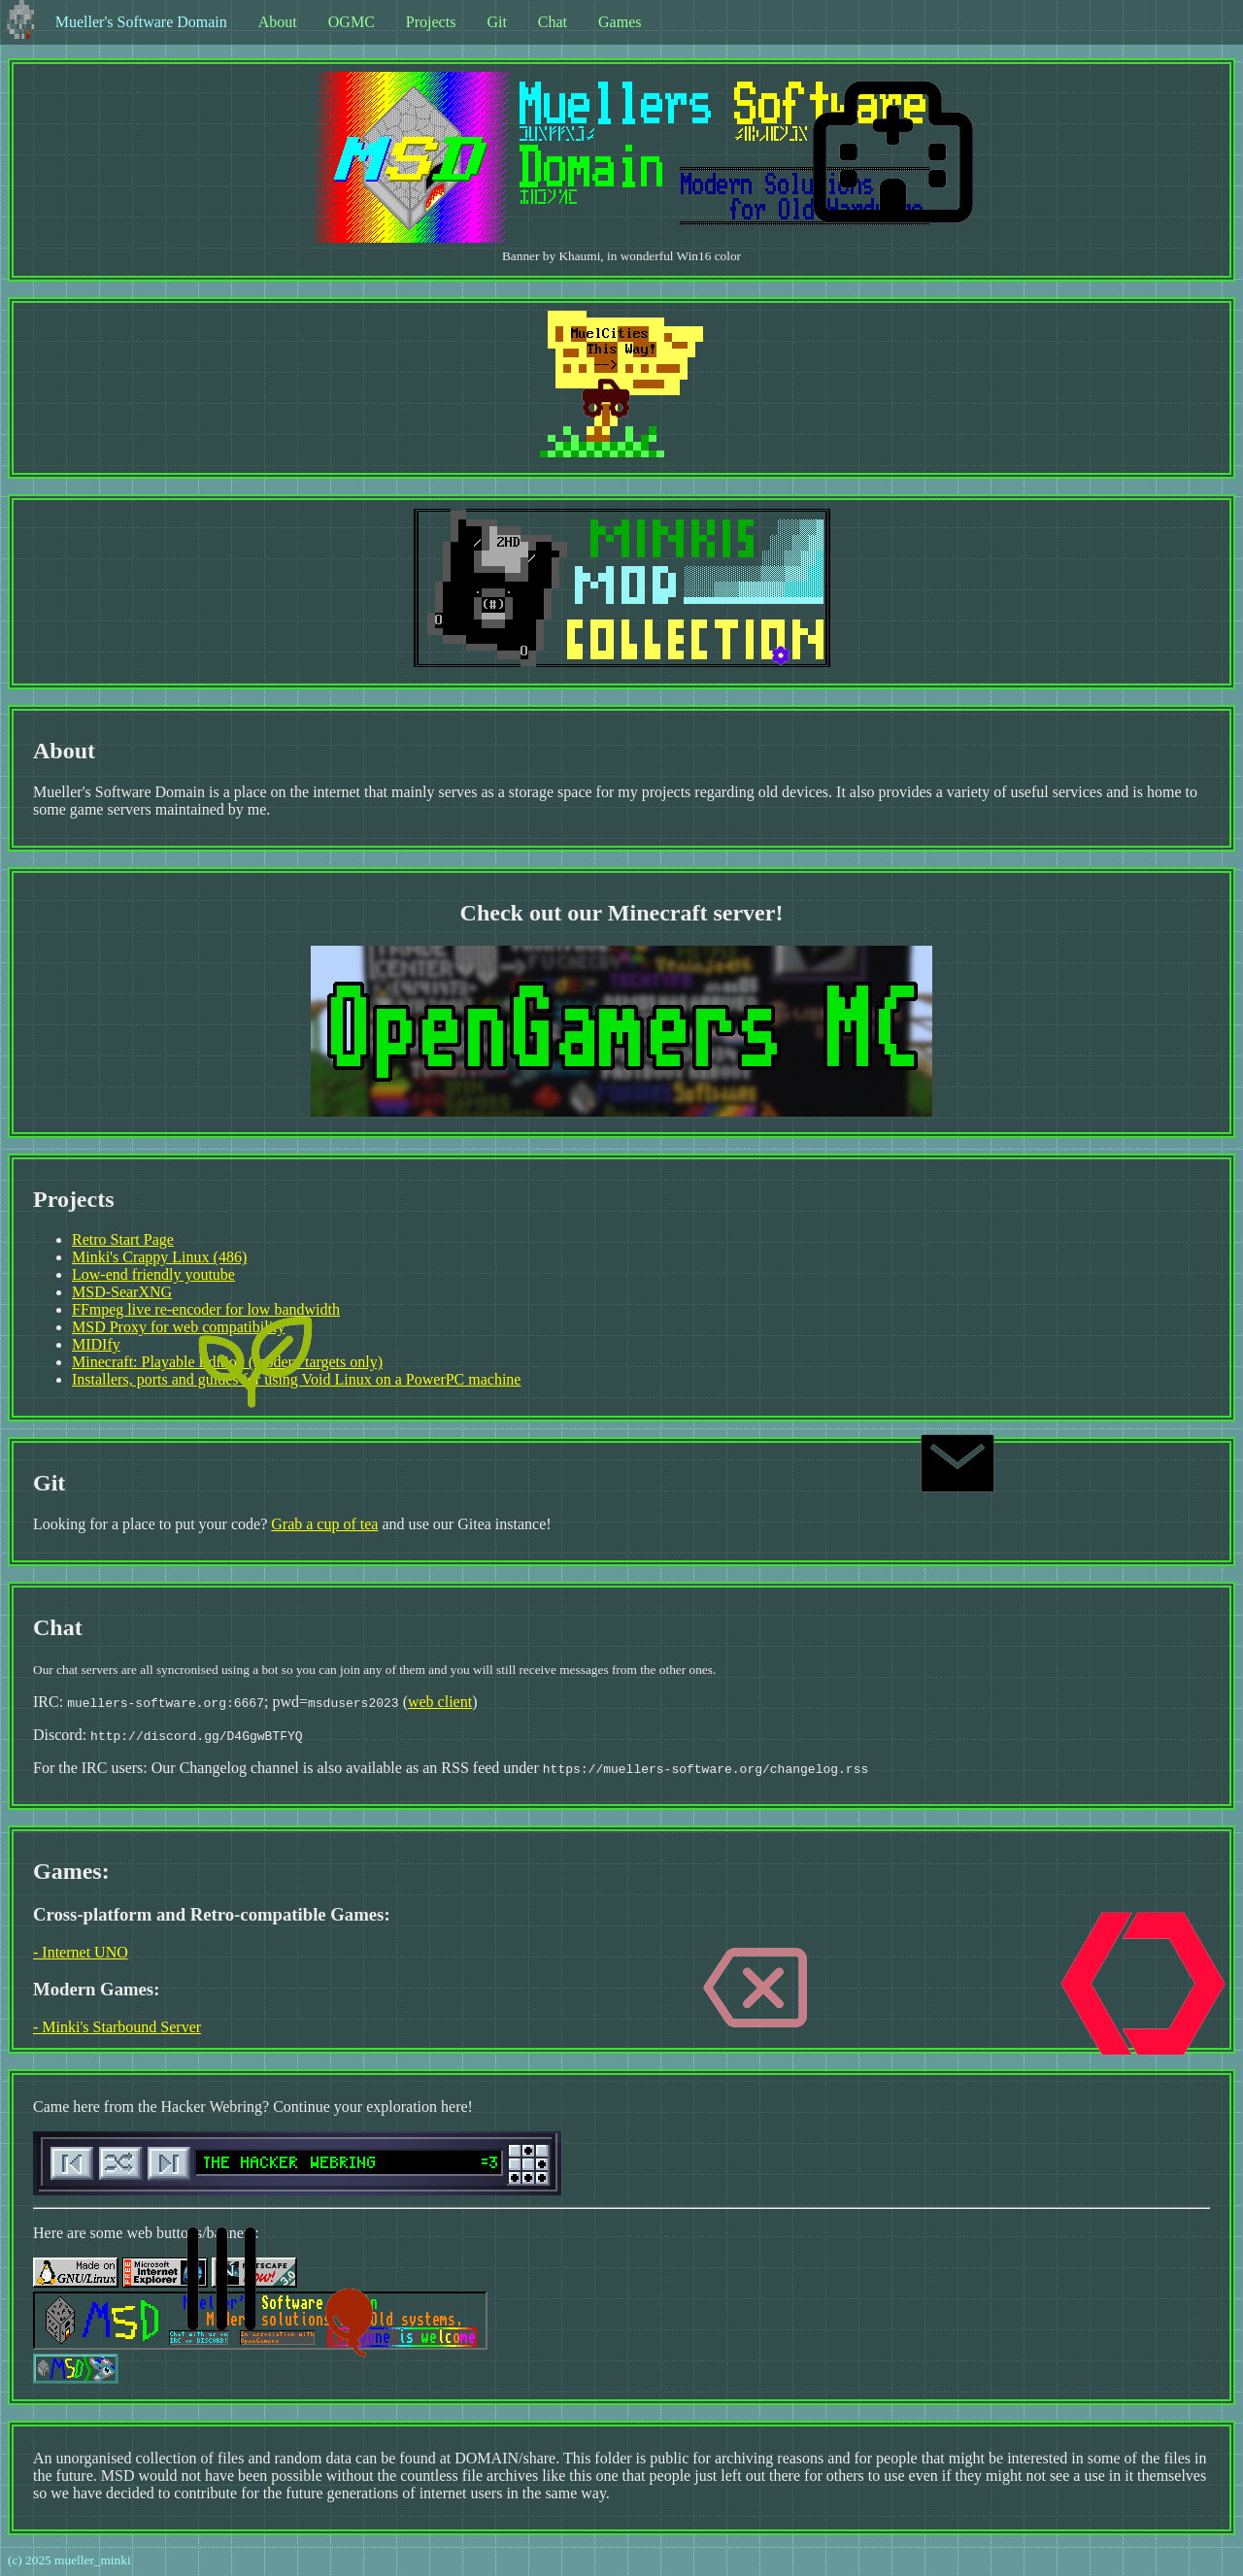 This screenshot has width=1243, height=2576. Describe the element at coordinates (606, 397) in the screenshot. I see `monster truck or off-road vehicle category` at that location.